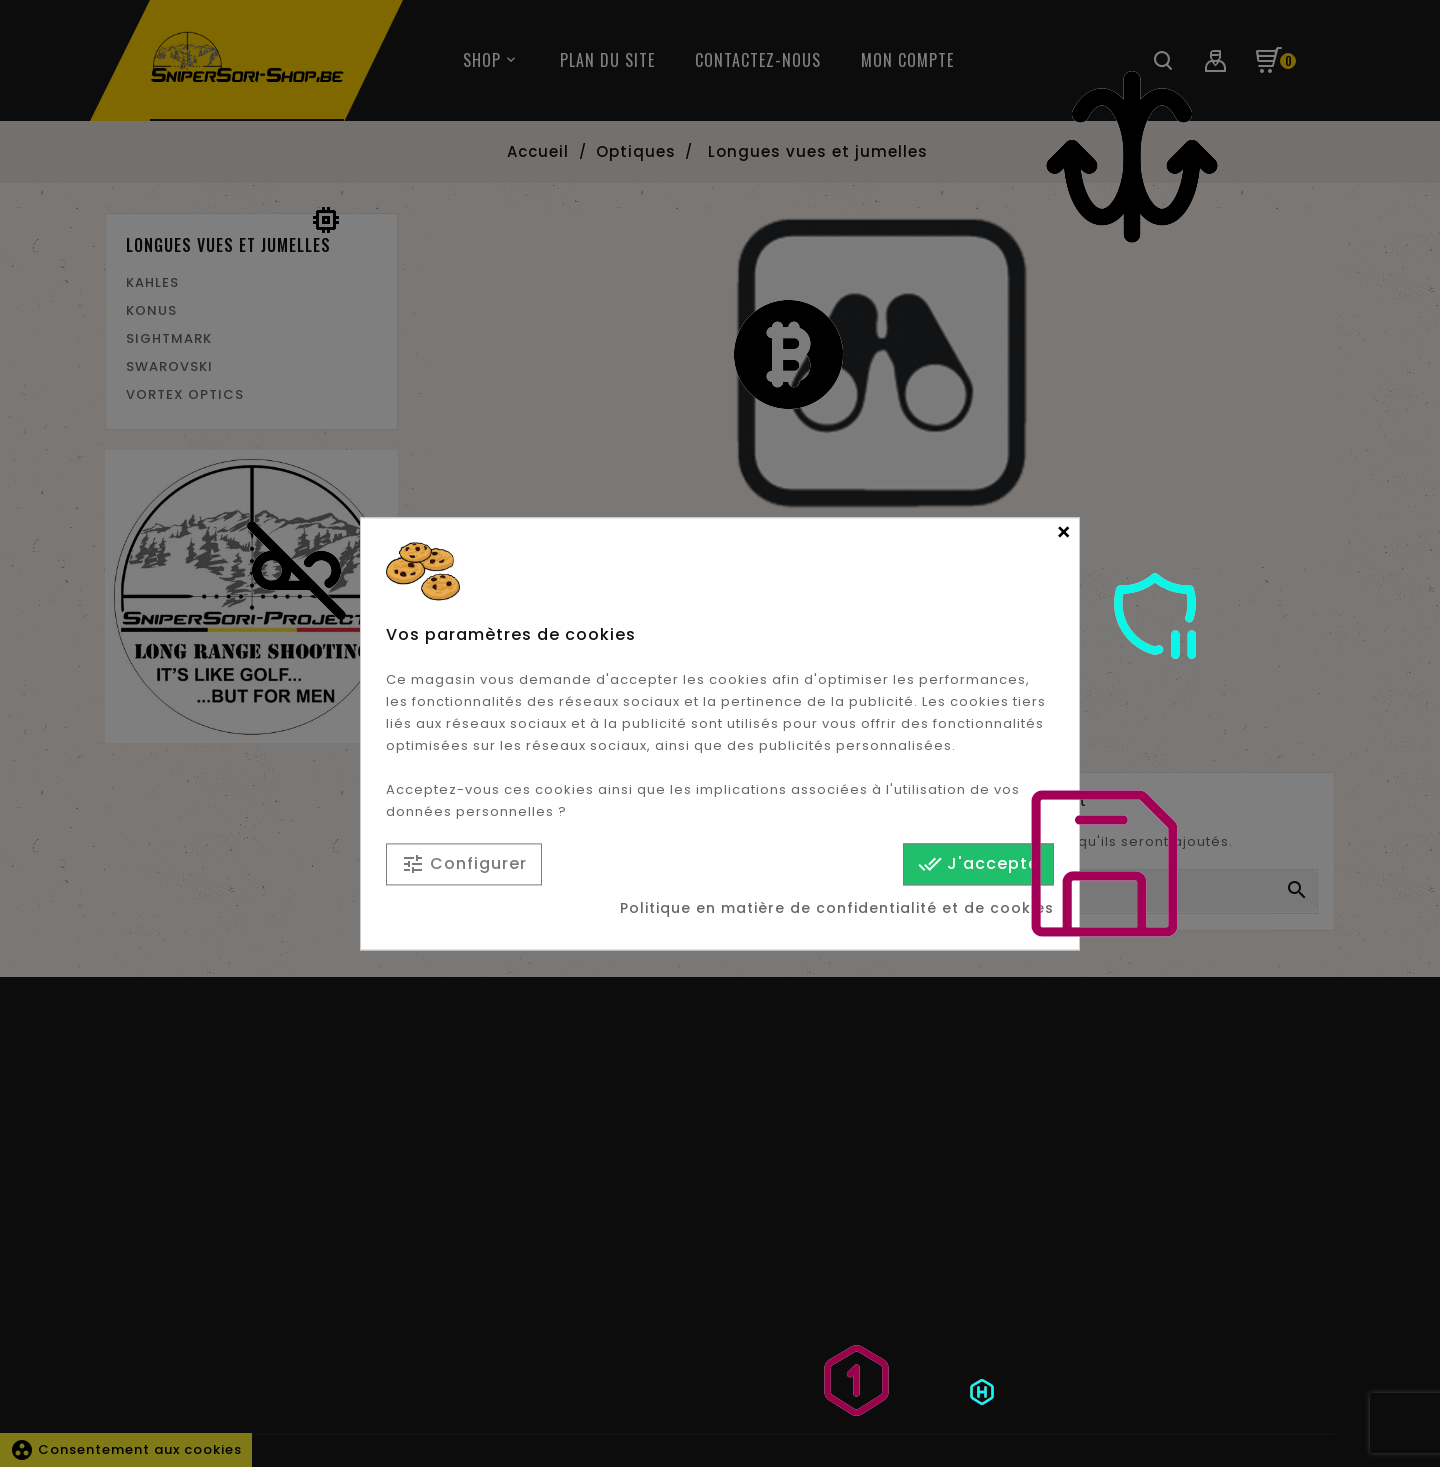 Image resolution: width=1440 pixels, height=1467 pixels. I want to click on pause security protection temporarily, so click(1155, 614).